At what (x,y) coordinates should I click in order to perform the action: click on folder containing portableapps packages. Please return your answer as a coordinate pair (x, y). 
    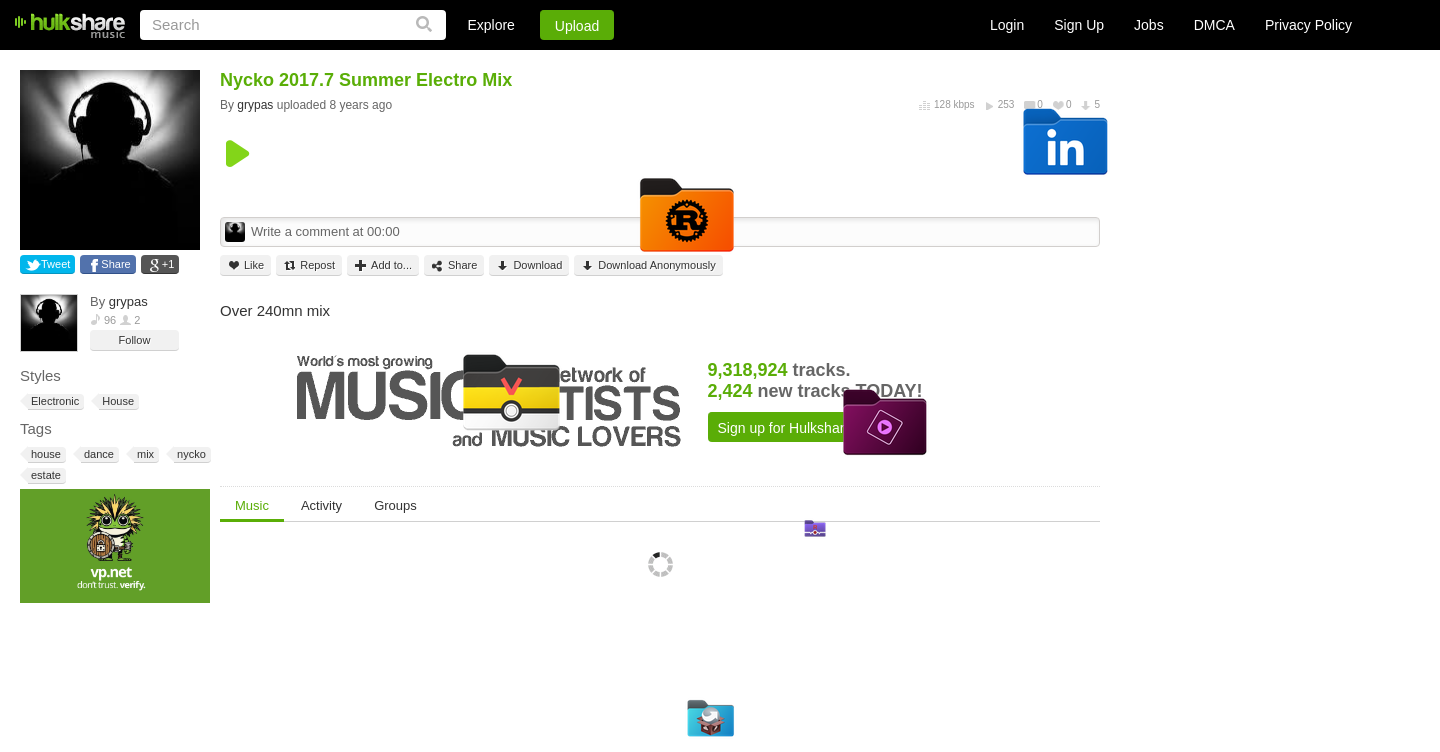
    Looking at the image, I should click on (710, 719).